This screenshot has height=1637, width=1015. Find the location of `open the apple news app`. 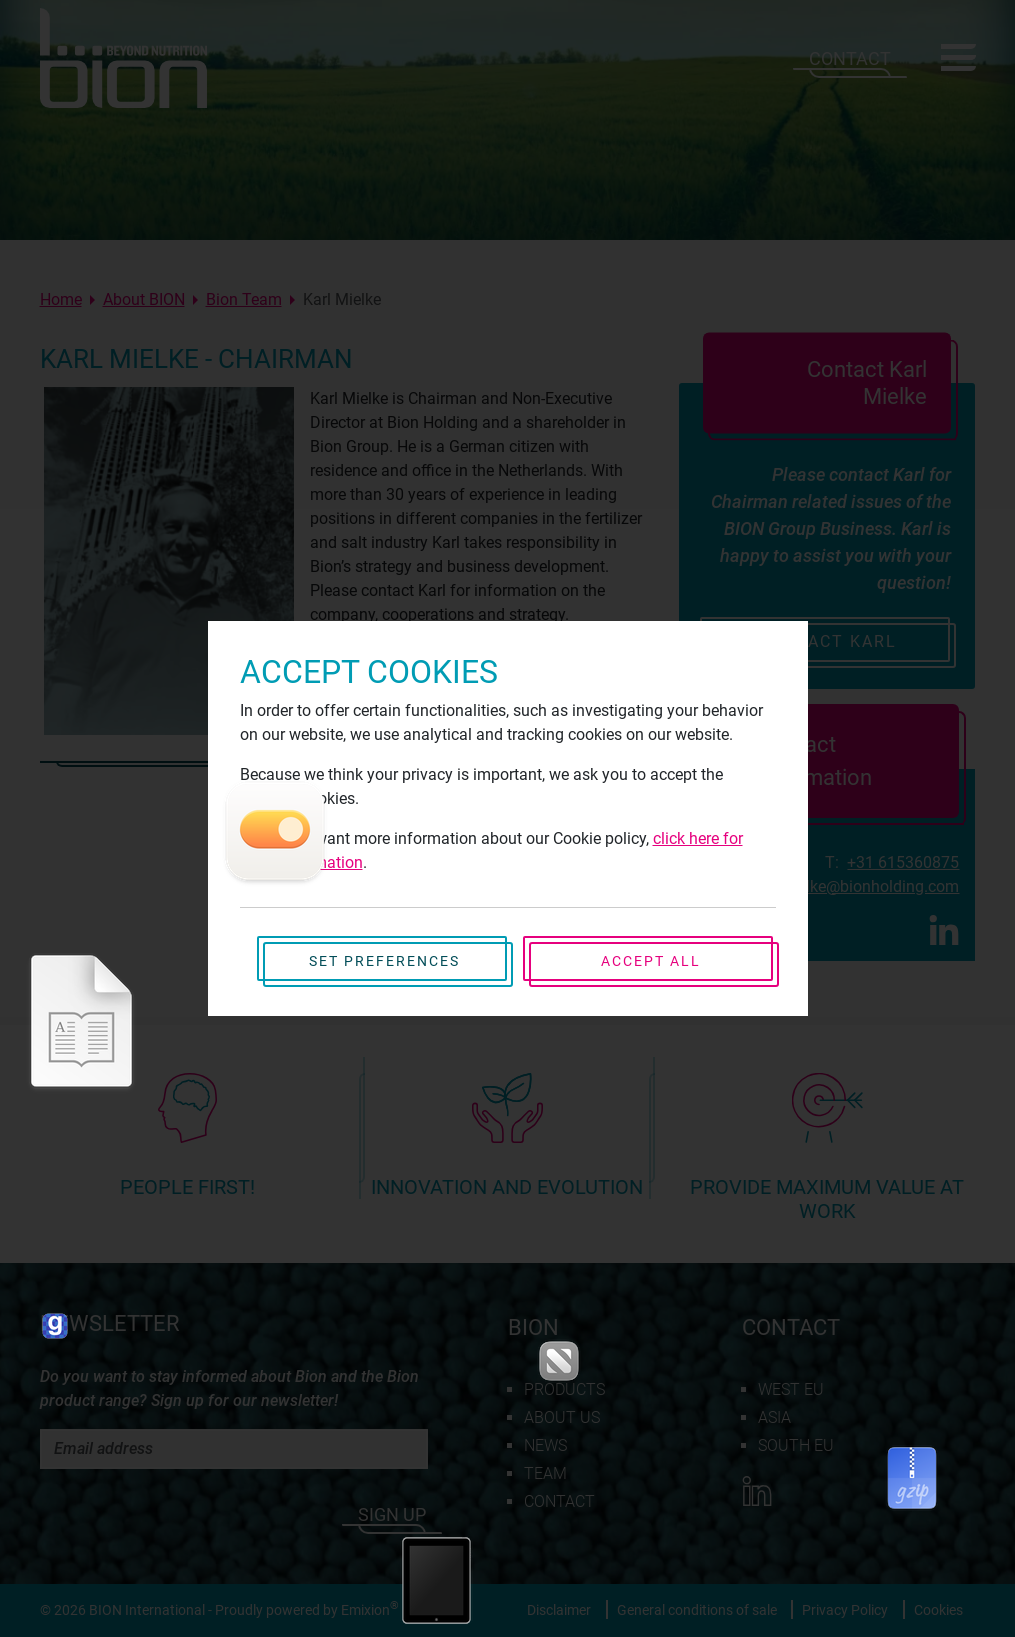

open the apple news app is located at coordinates (559, 1361).